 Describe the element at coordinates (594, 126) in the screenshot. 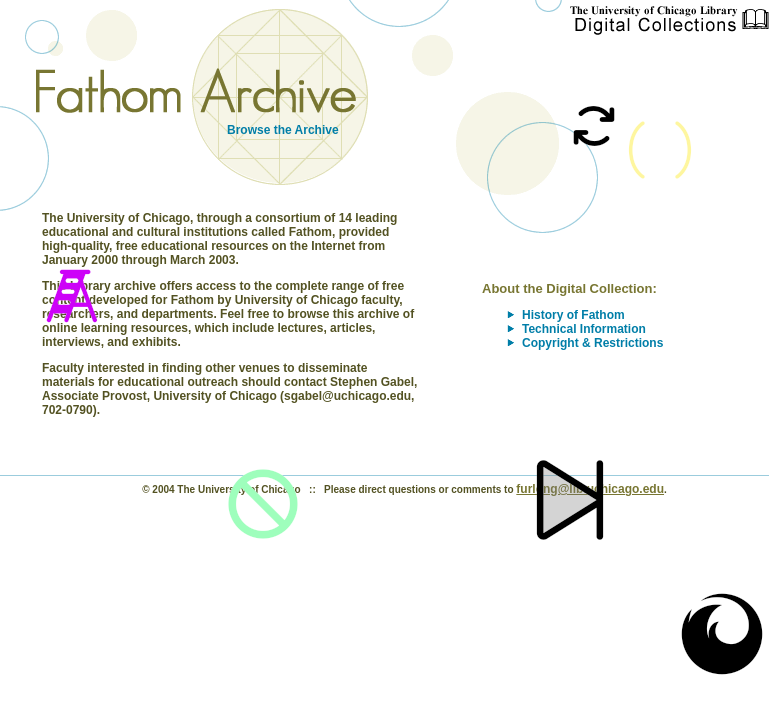

I see `refresh or reload content` at that location.